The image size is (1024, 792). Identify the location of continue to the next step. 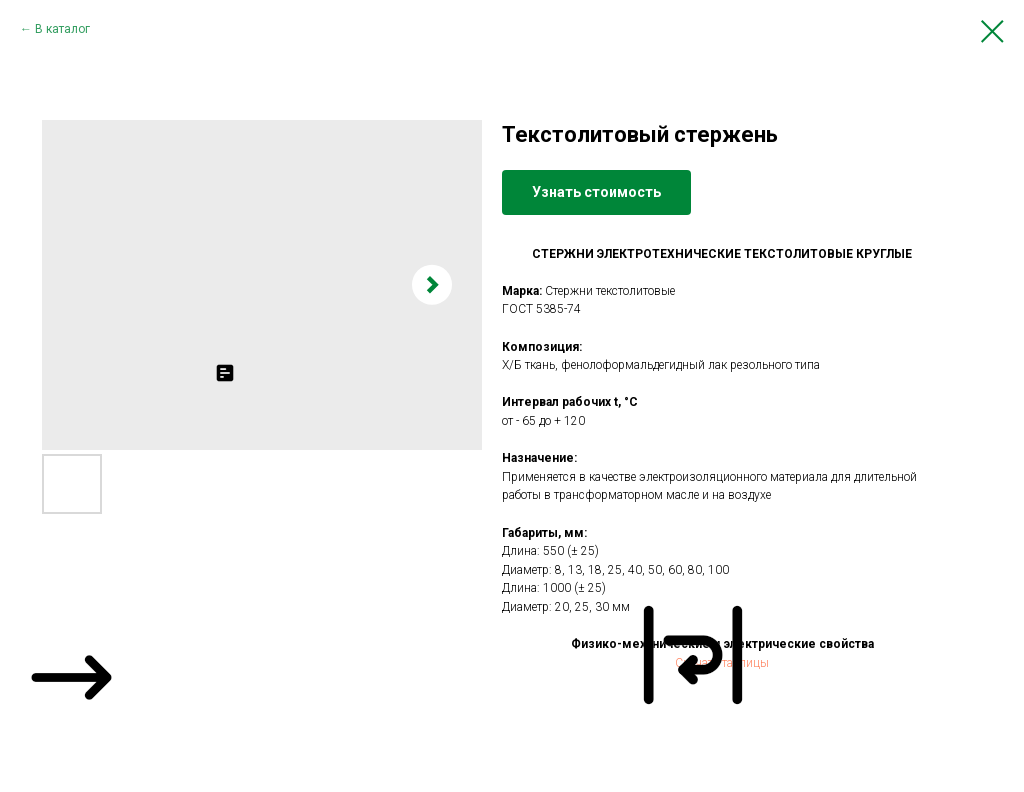
(71, 677).